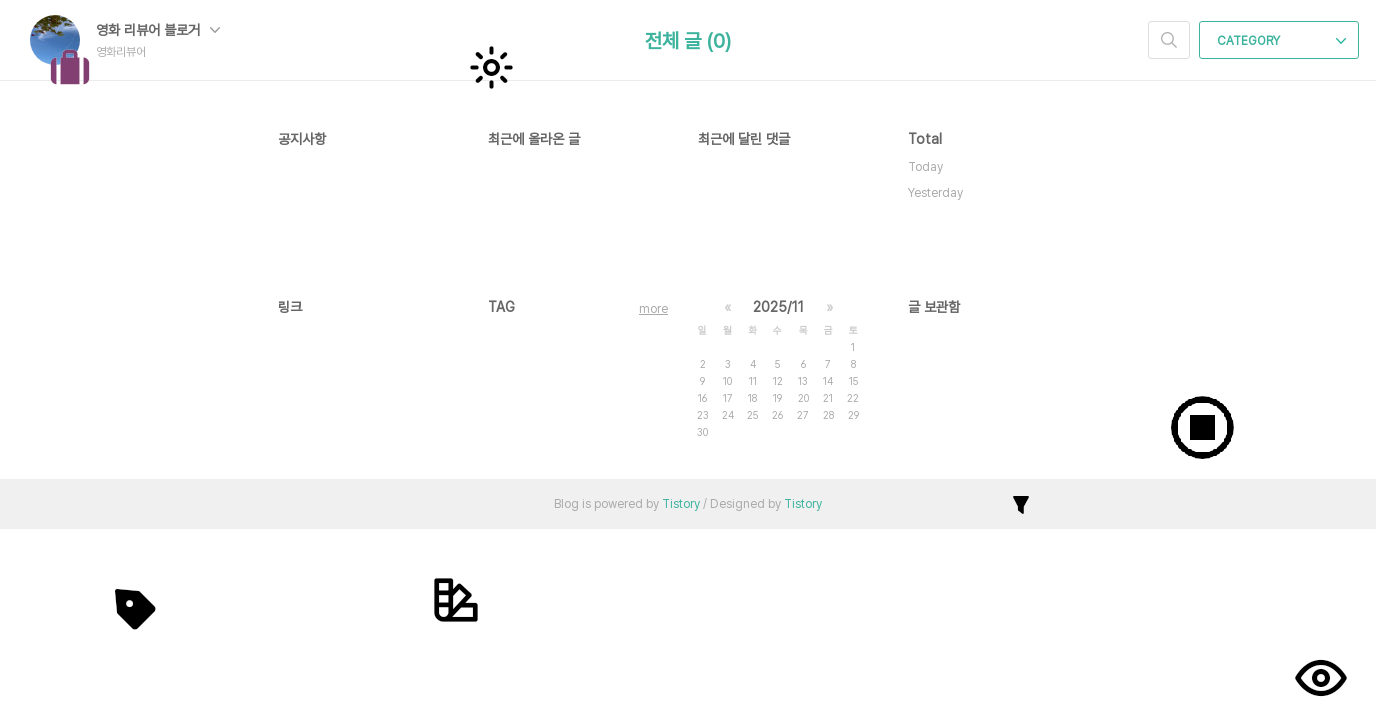  What do you see at coordinates (1321, 678) in the screenshot?
I see `view or preview content` at bounding box center [1321, 678].